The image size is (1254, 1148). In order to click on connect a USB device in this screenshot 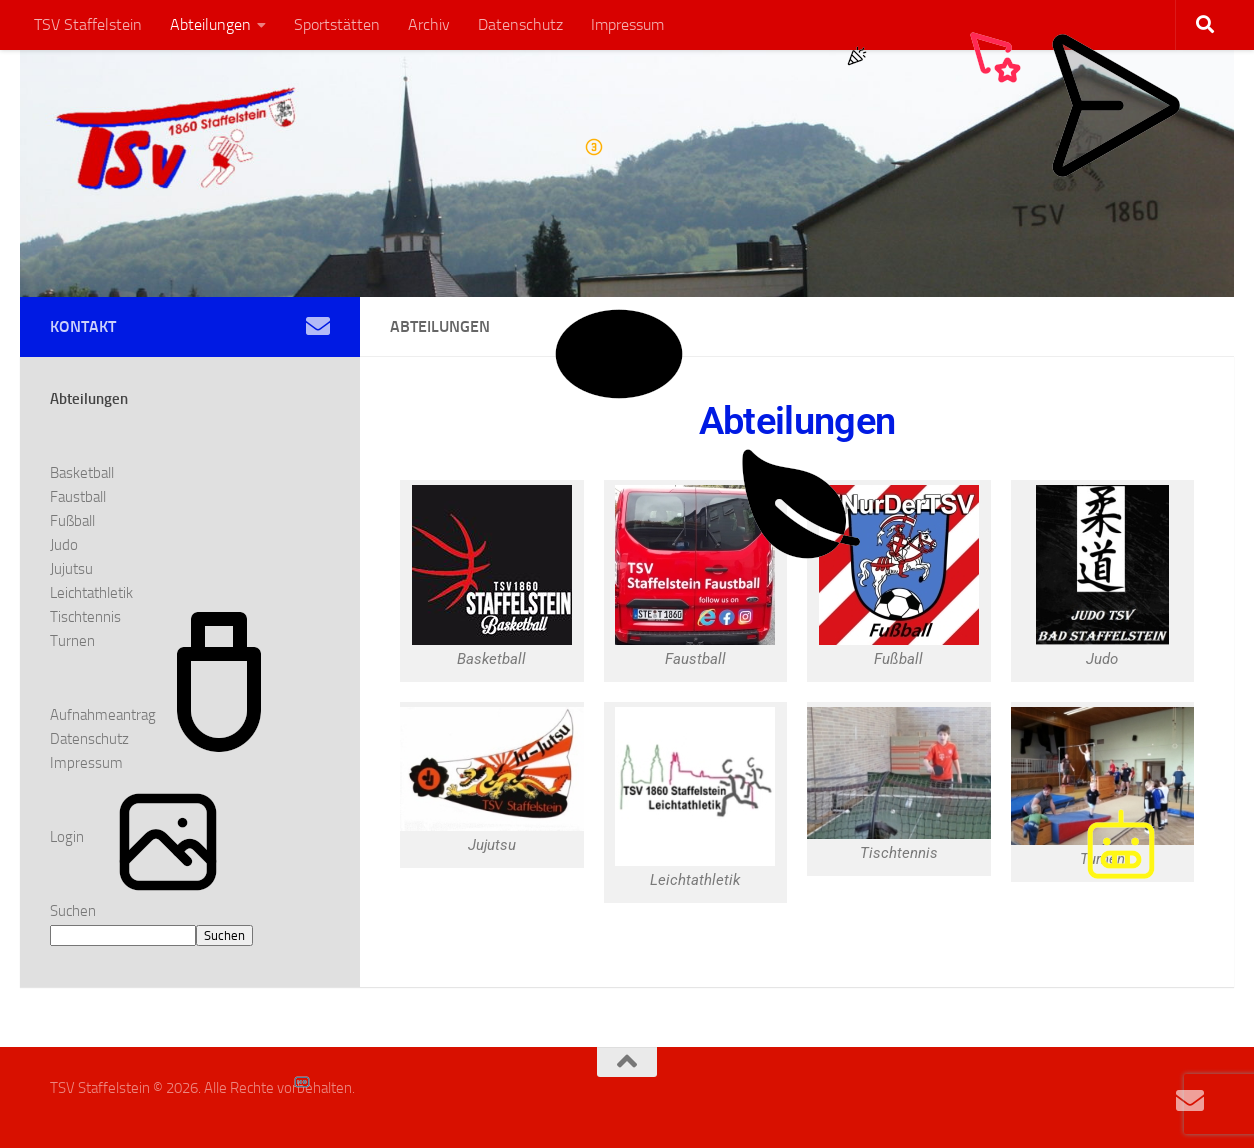, I will do `click(219, 682)`.